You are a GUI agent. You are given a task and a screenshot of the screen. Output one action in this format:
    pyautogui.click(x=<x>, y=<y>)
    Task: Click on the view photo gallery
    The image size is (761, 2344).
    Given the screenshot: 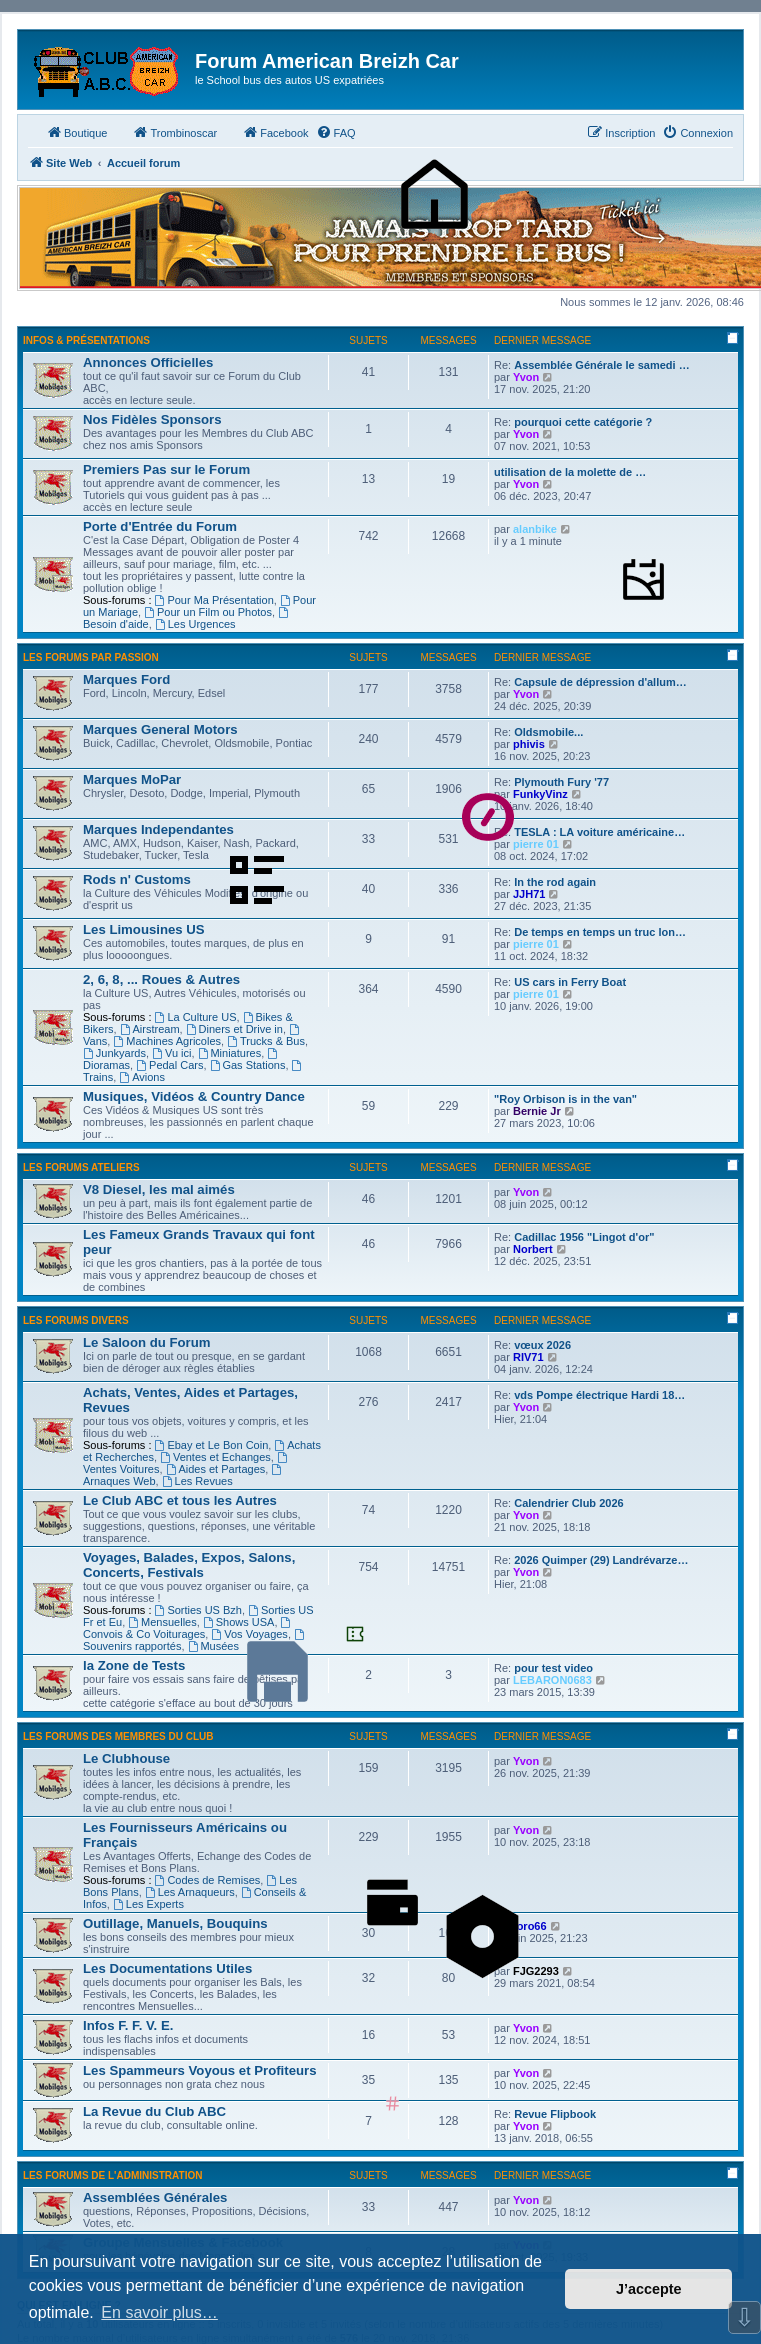 What is the action you would take?
    pyautogui.click(x=643, y=581)
    